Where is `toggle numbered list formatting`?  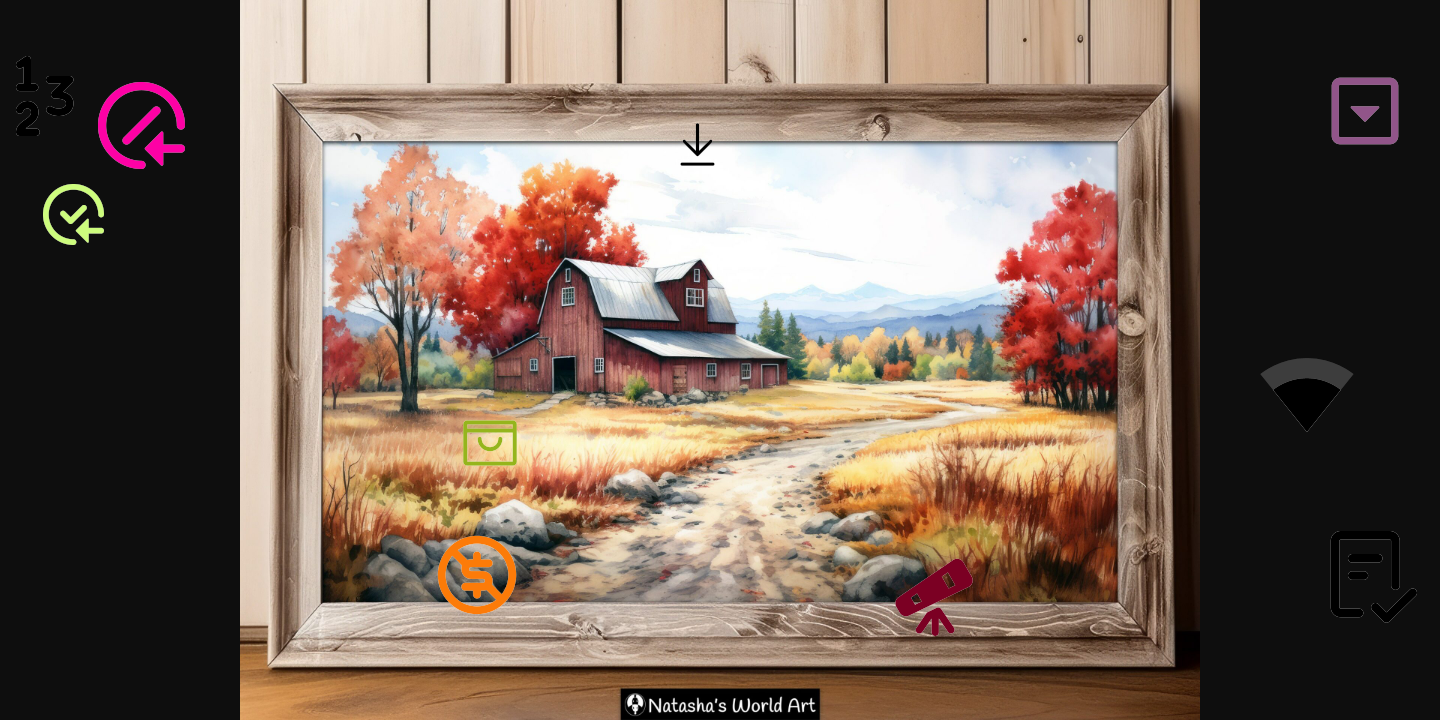
toggle numbered list formatting is located at coordinates (41, 96).